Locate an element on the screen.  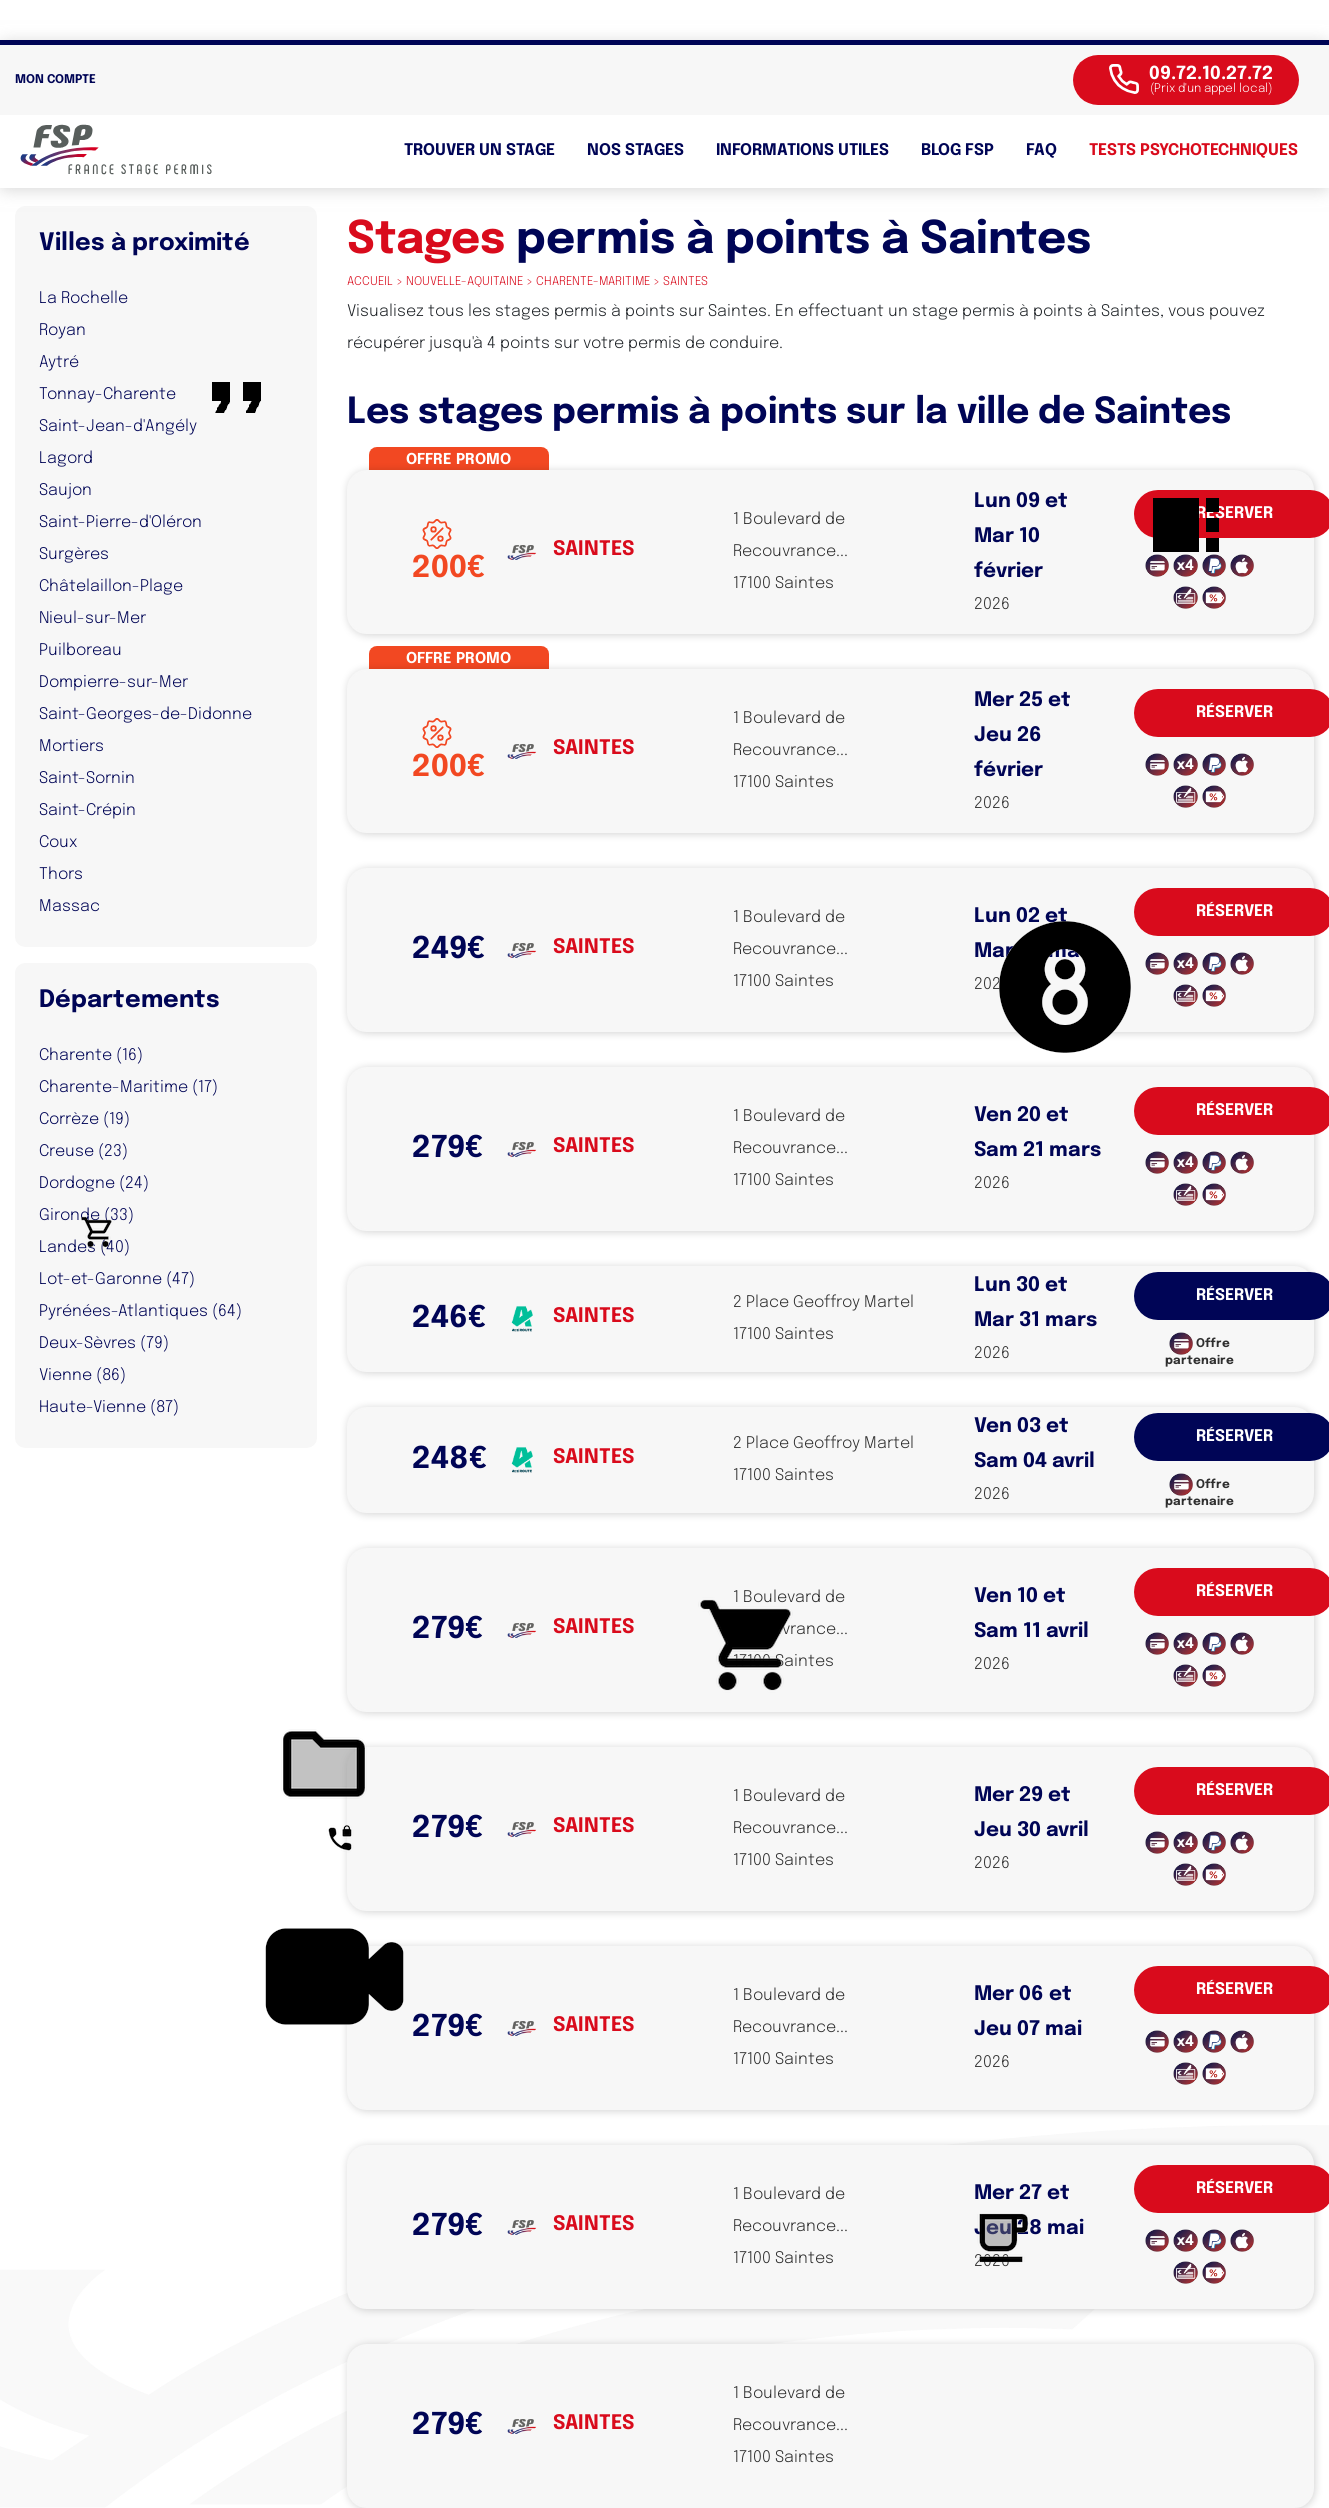
view nearby grocery stores is located at coordinates (750, 1645).